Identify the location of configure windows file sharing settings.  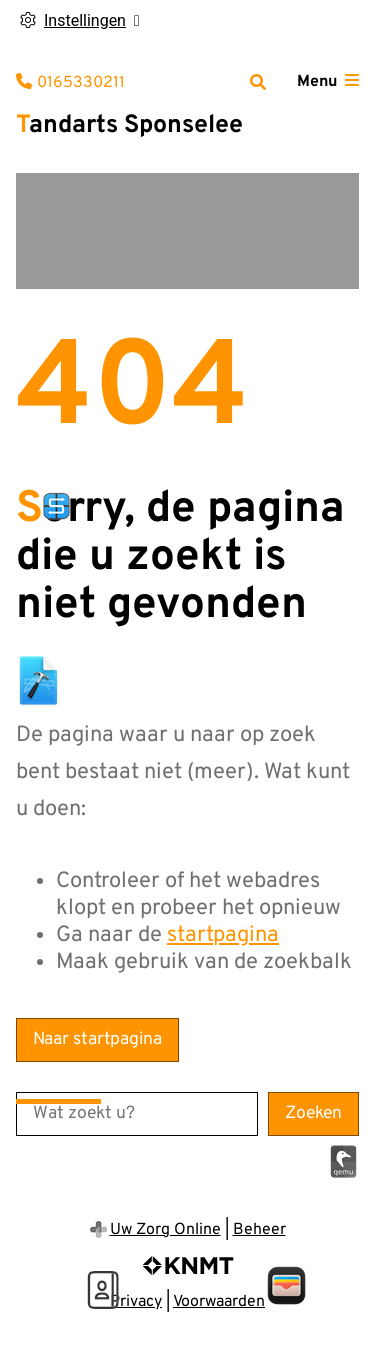
(56, 506).